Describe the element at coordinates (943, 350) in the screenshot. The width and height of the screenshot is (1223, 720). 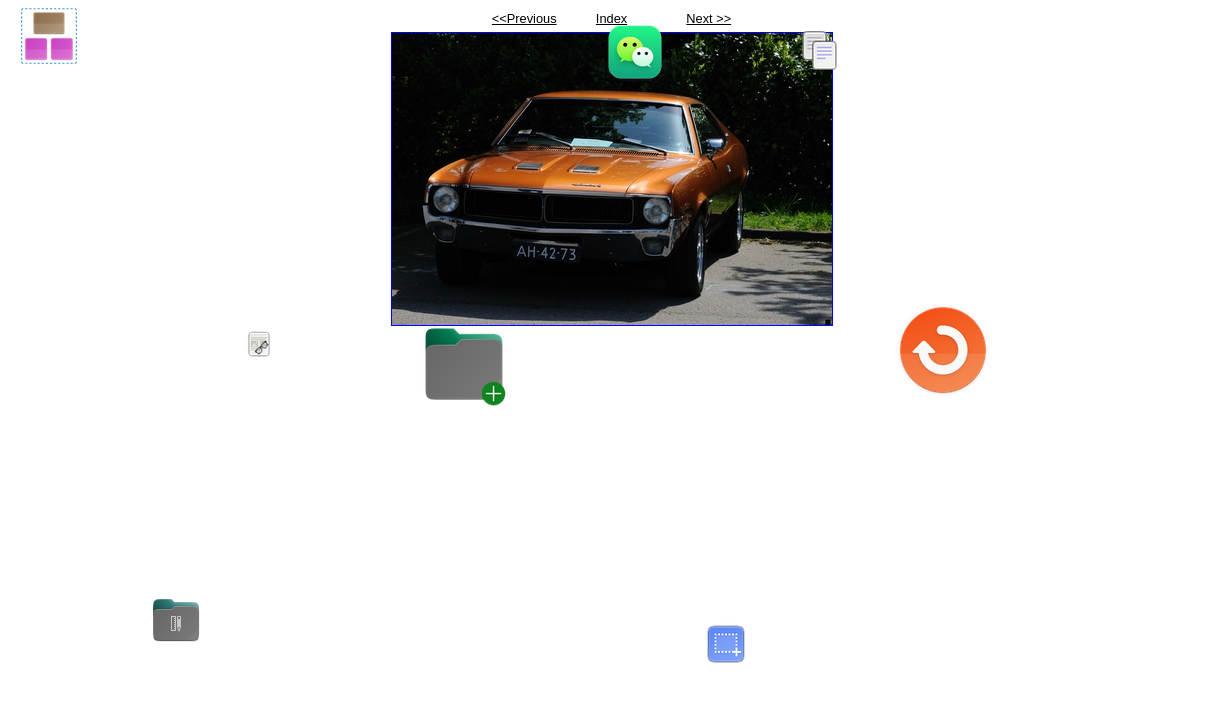
I see `open Ubuntu Livepatch settings` at that location.